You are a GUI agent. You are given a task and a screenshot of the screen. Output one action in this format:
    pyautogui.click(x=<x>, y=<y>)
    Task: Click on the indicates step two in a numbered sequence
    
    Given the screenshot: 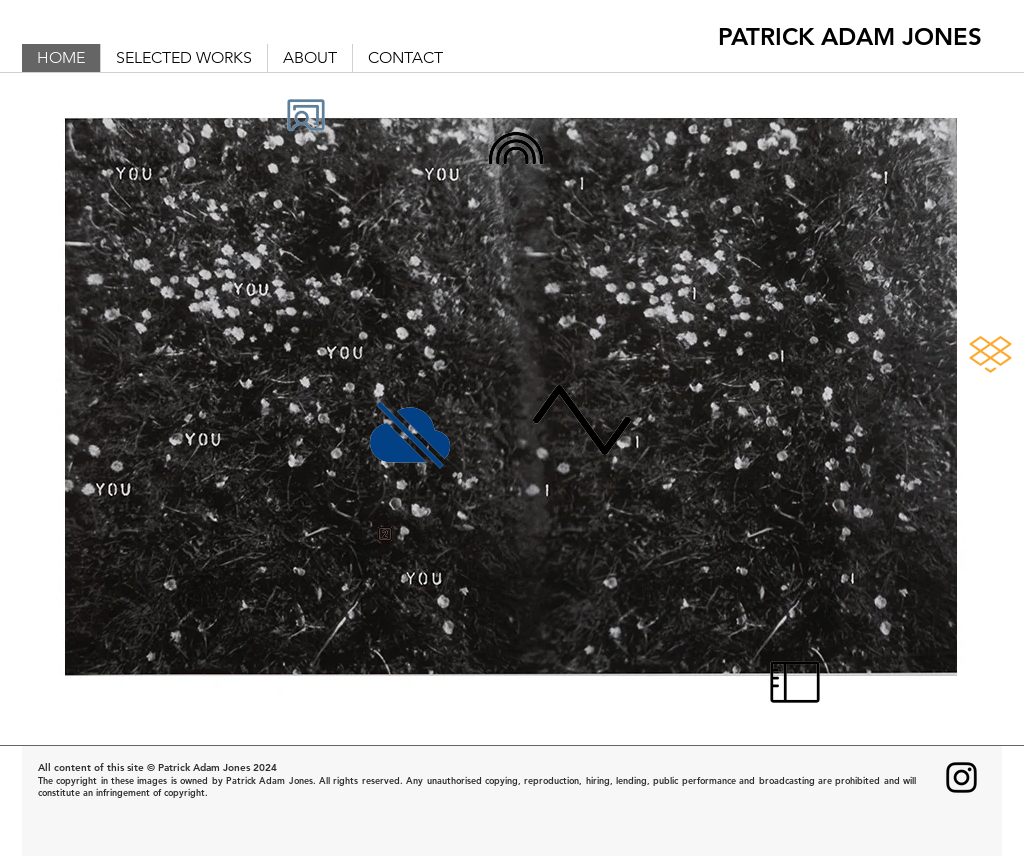 What is the action you would take?
    pyautogui.click(x=385, y=534)
    